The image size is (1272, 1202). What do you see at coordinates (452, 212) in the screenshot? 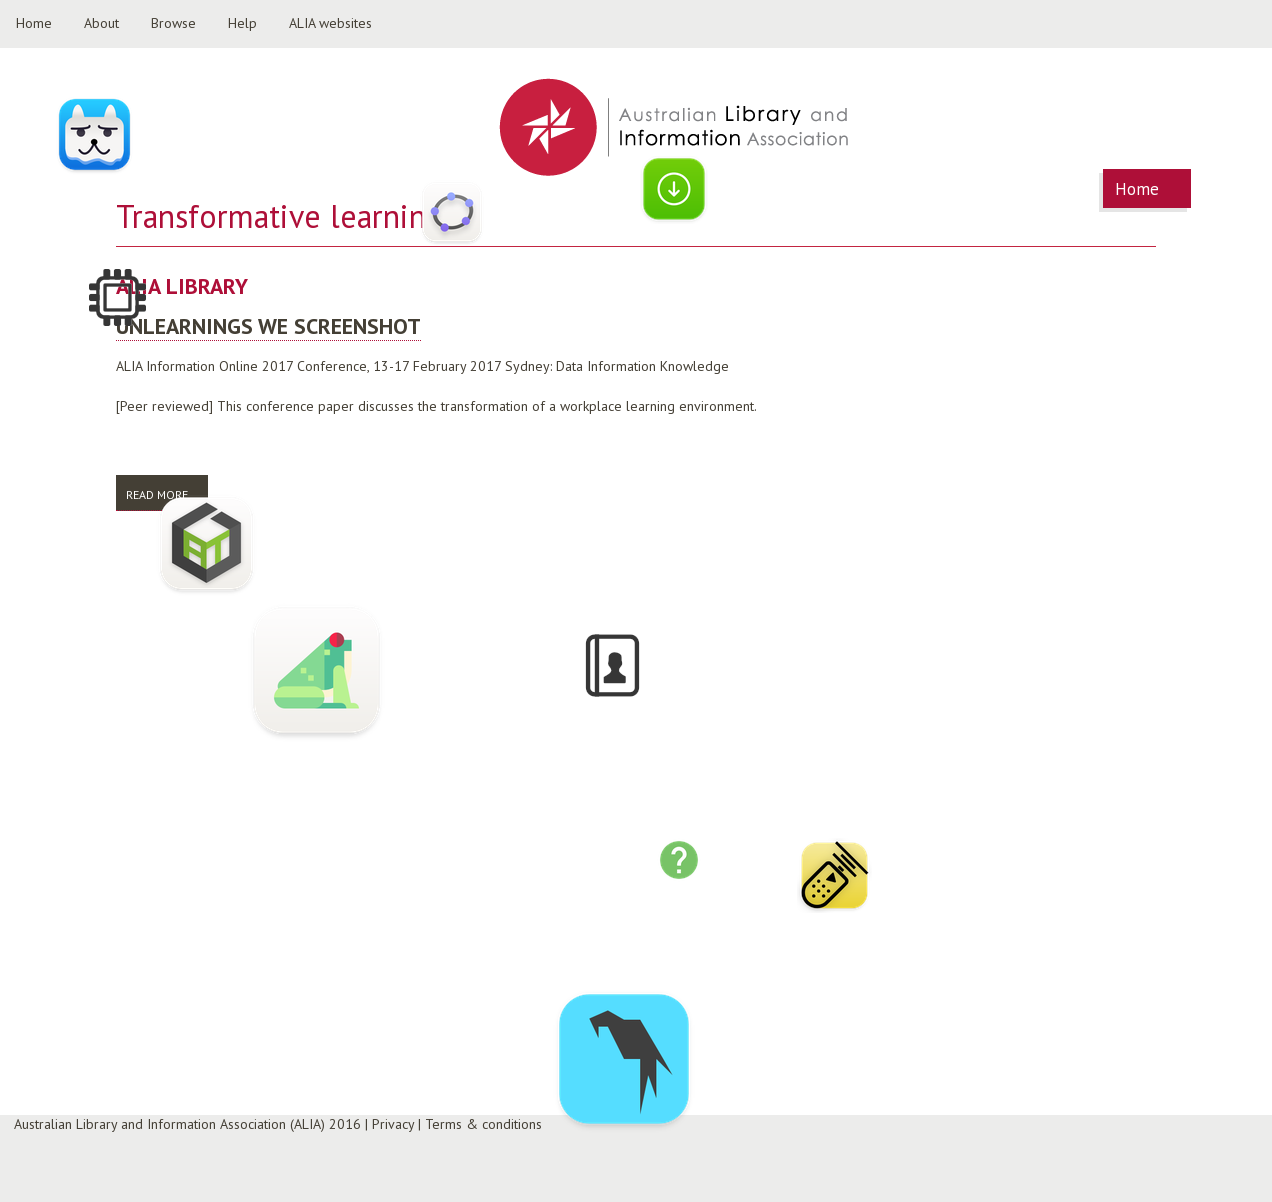
I see `open geogebra mathematics application` at bounding box center [452, 212].